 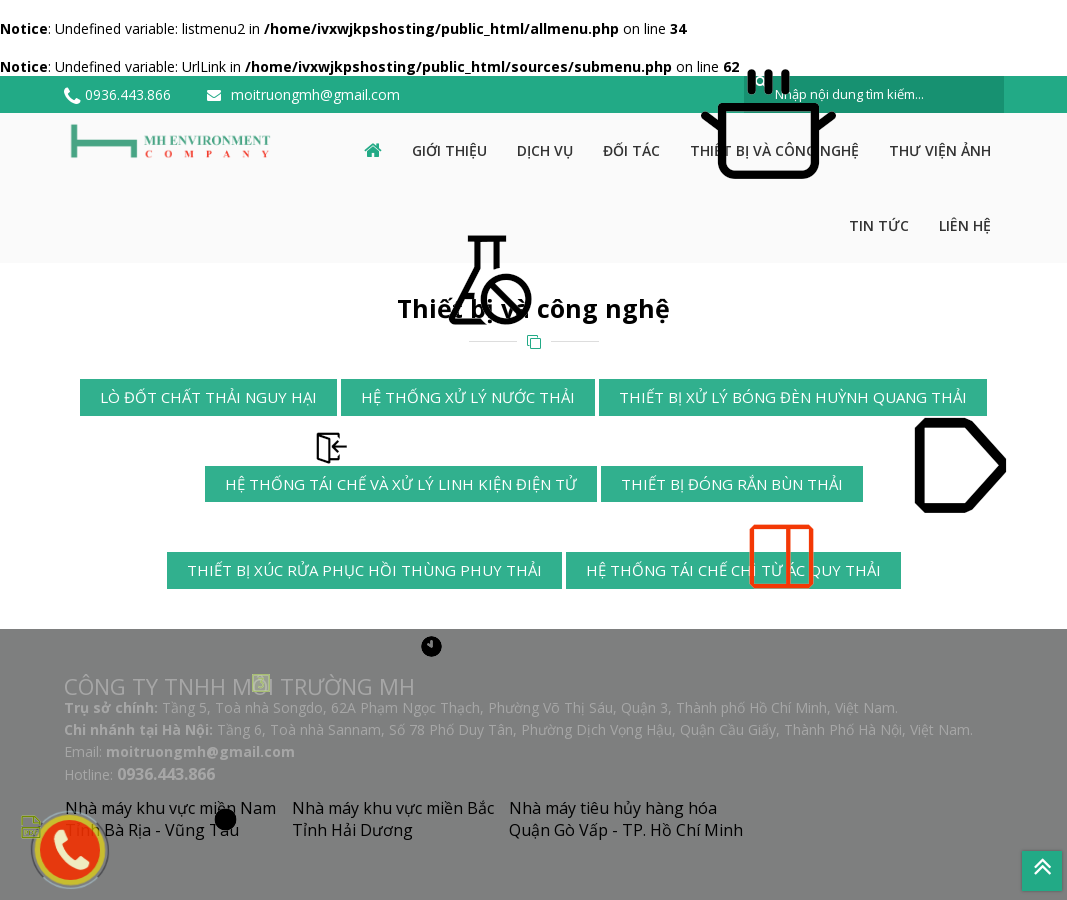 I want to click on open a PDF document, so click(x=31, y=827).